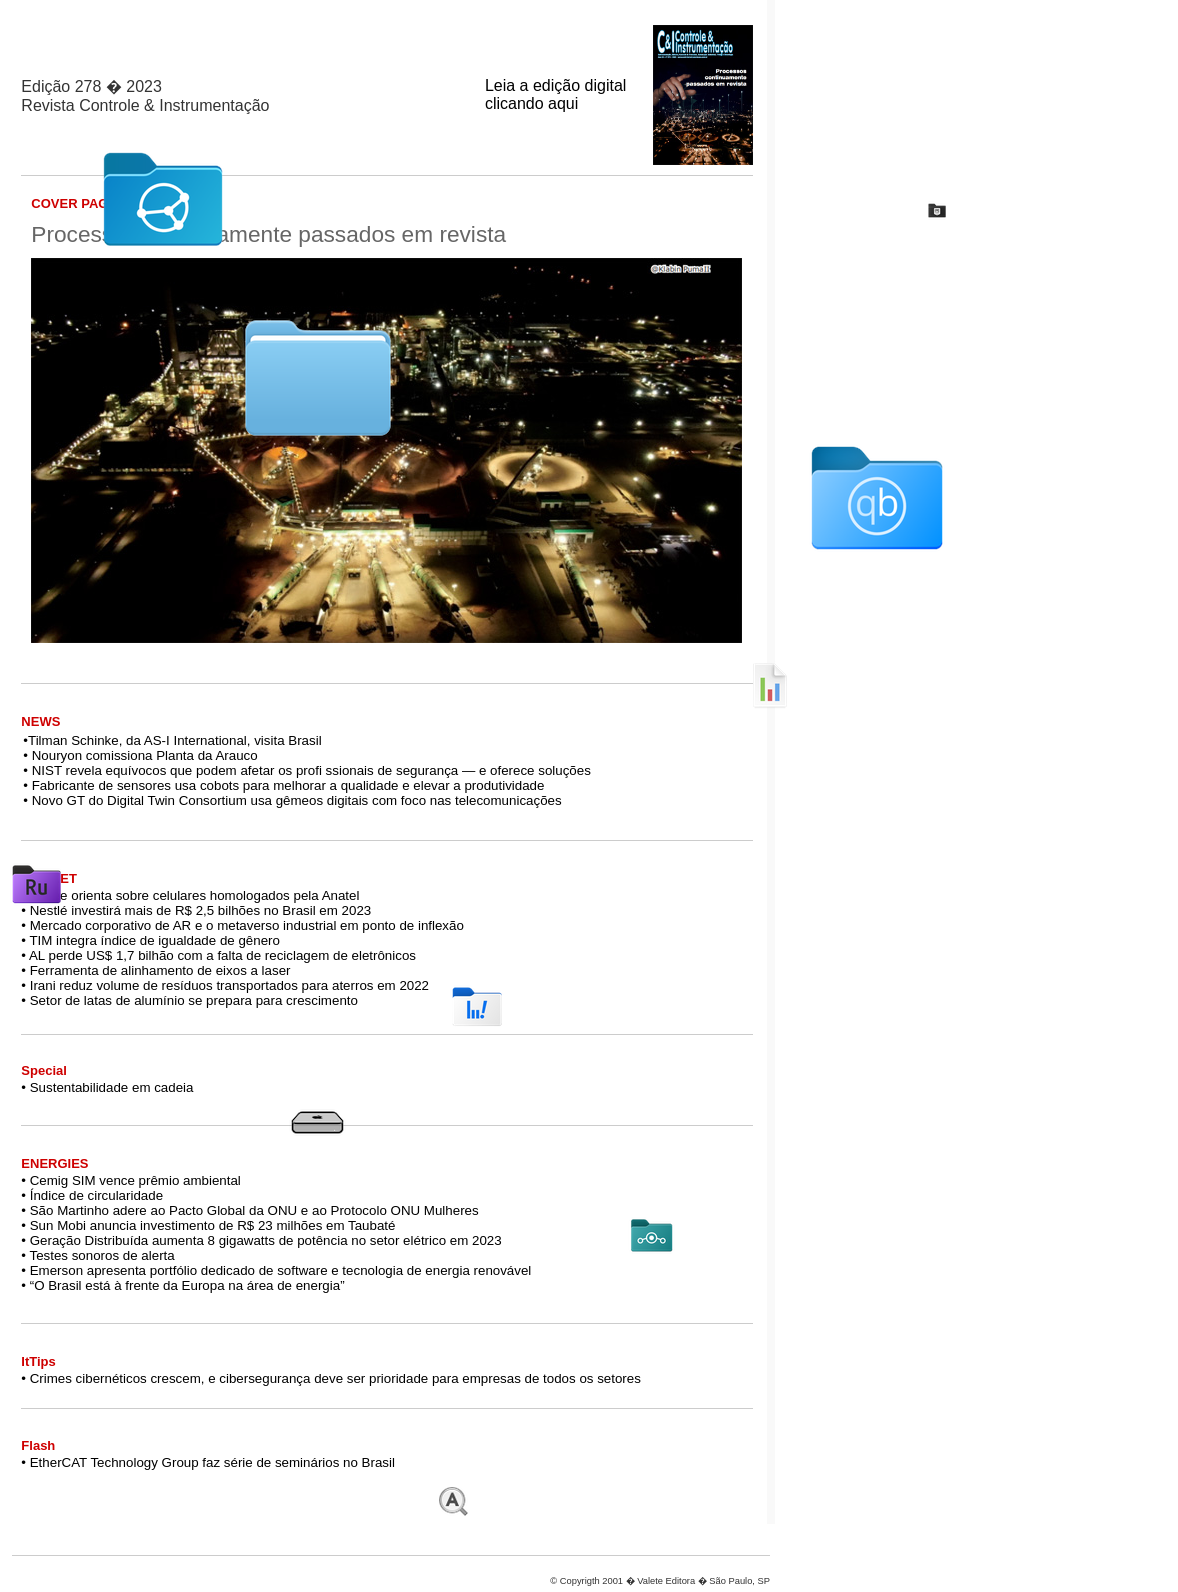 The height and width of the screenshot is (1592, 1178). Describe the element at coordinates (477, 1008) in the screenshot. I see `open 4k downloader files folder` at that location.